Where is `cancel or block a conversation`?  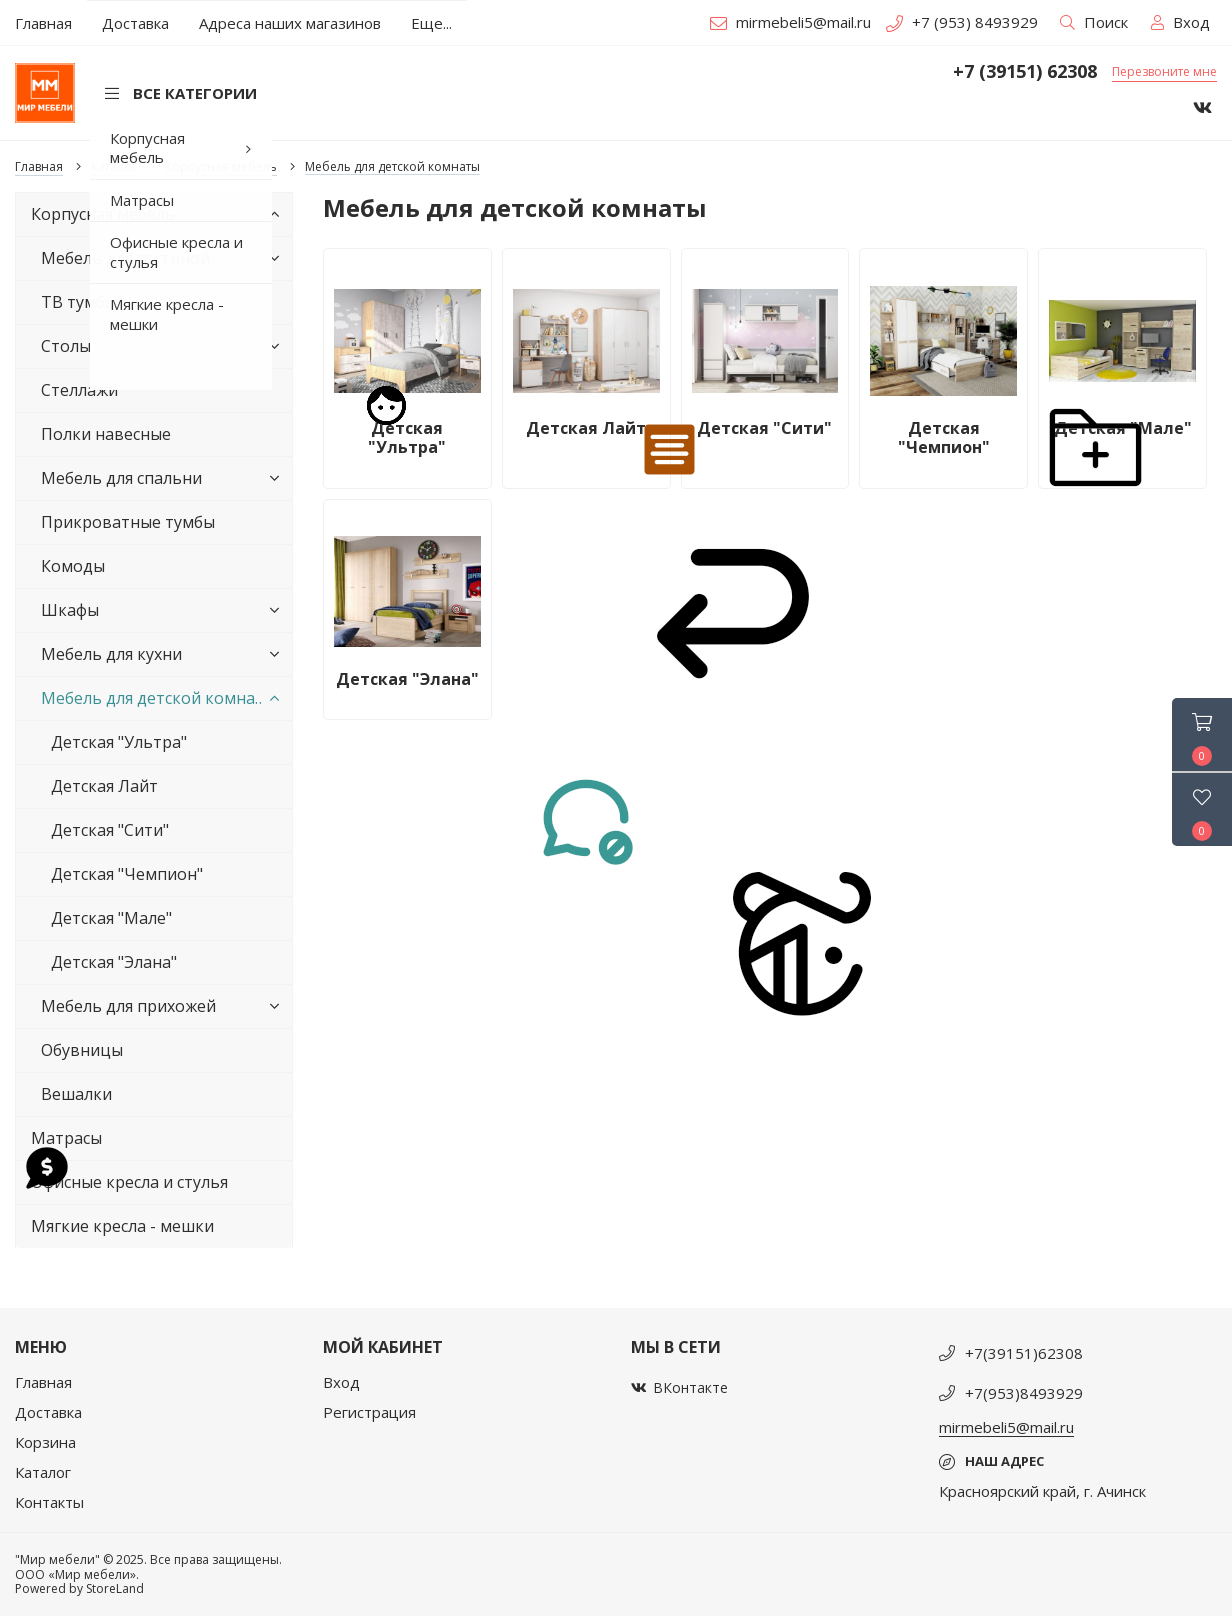
cancel or block a conversation is located at coordinates (586, 818).